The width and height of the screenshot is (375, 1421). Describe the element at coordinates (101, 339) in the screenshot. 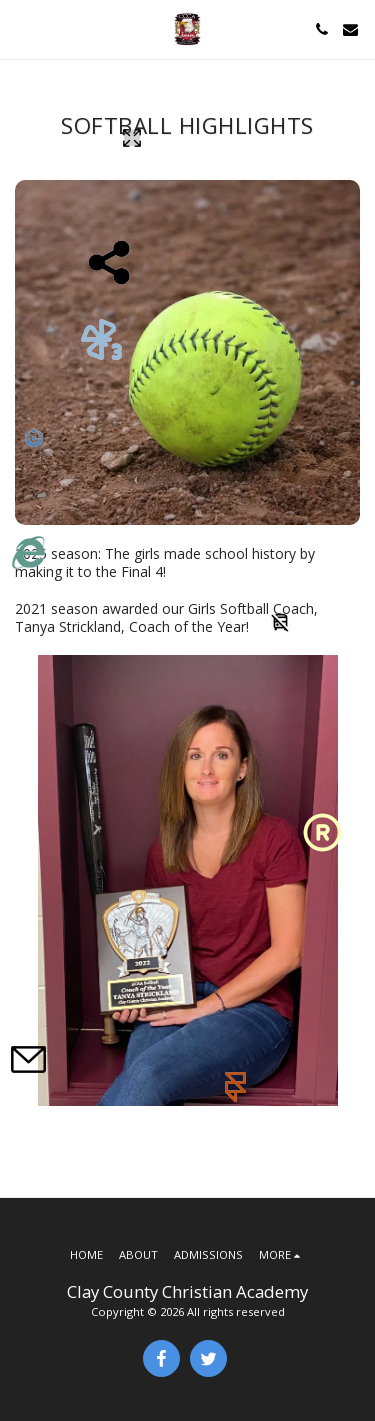

I see `set car fan speed to level 3` at that location.